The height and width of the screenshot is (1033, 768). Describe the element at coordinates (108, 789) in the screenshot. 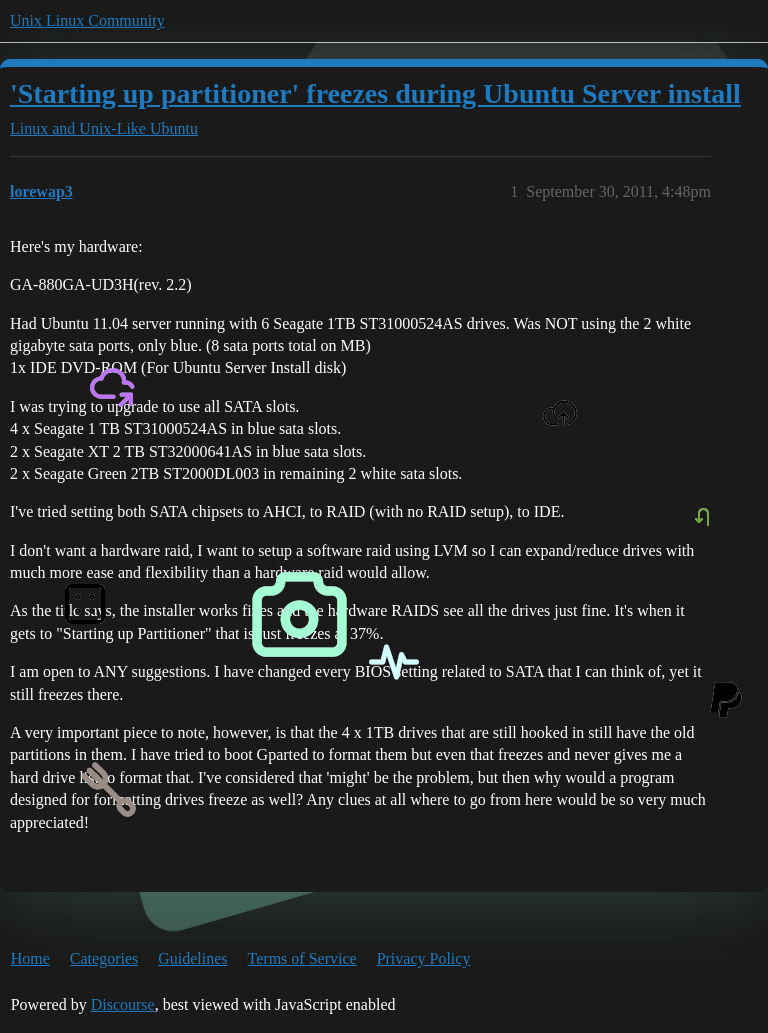

I see `access grilling or barbecue tools` at that location.